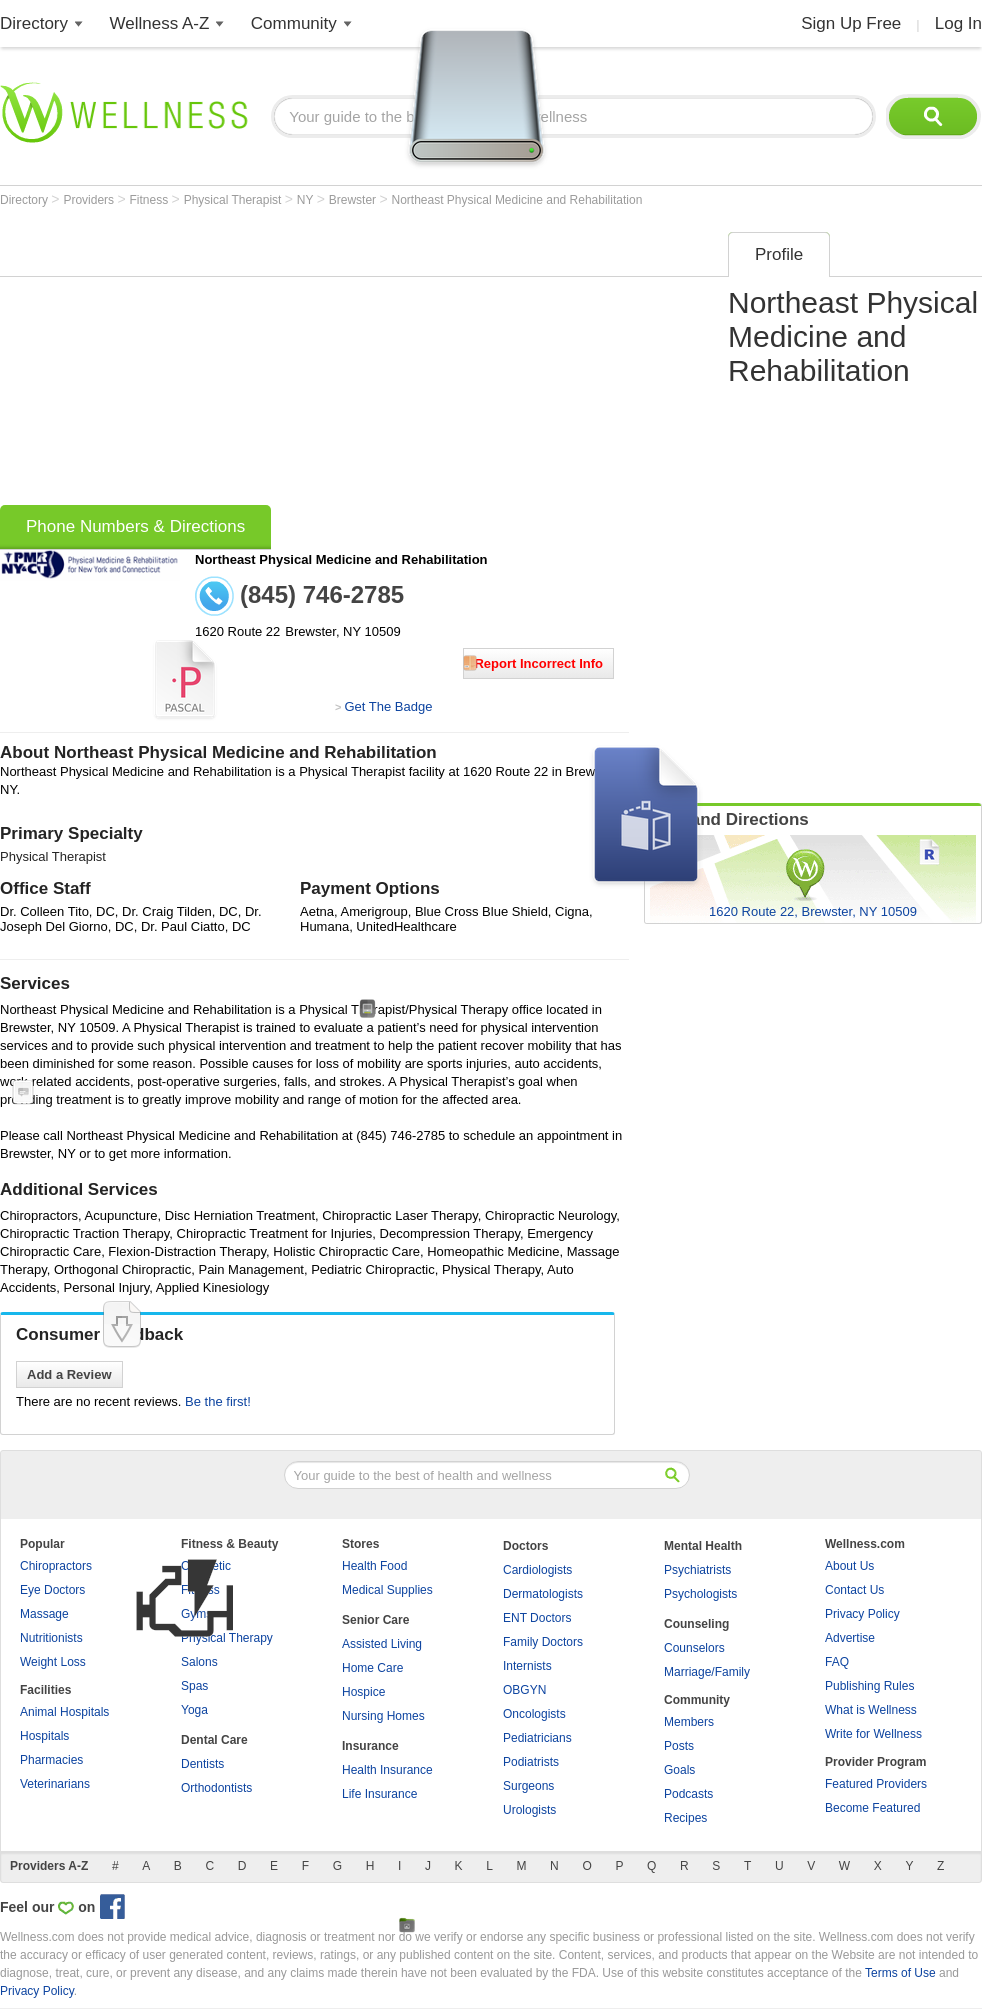 The image size is (982, 2009). I want to click on access removable storage device, so click(476, 97).